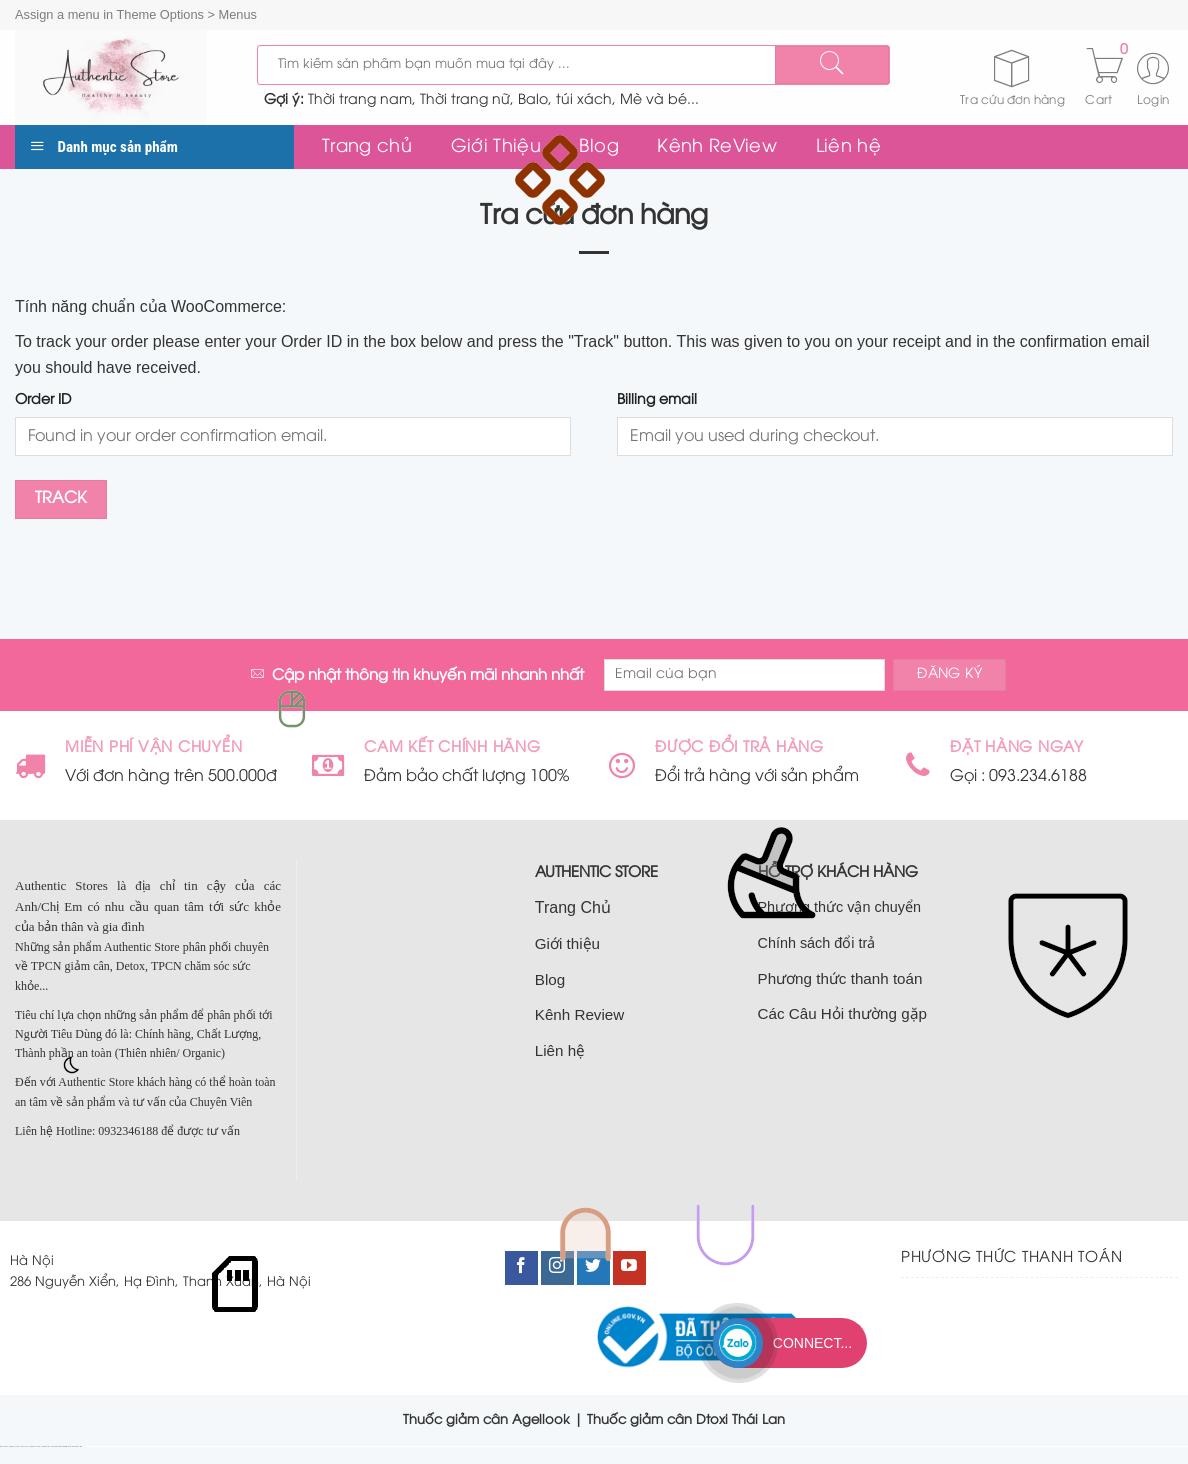 This screenshot has width=1188, height=1464. What do you see at coordinates (560, 180) in the screenshot?
I see `view or manage UI components` at bounding box center [560, 180].